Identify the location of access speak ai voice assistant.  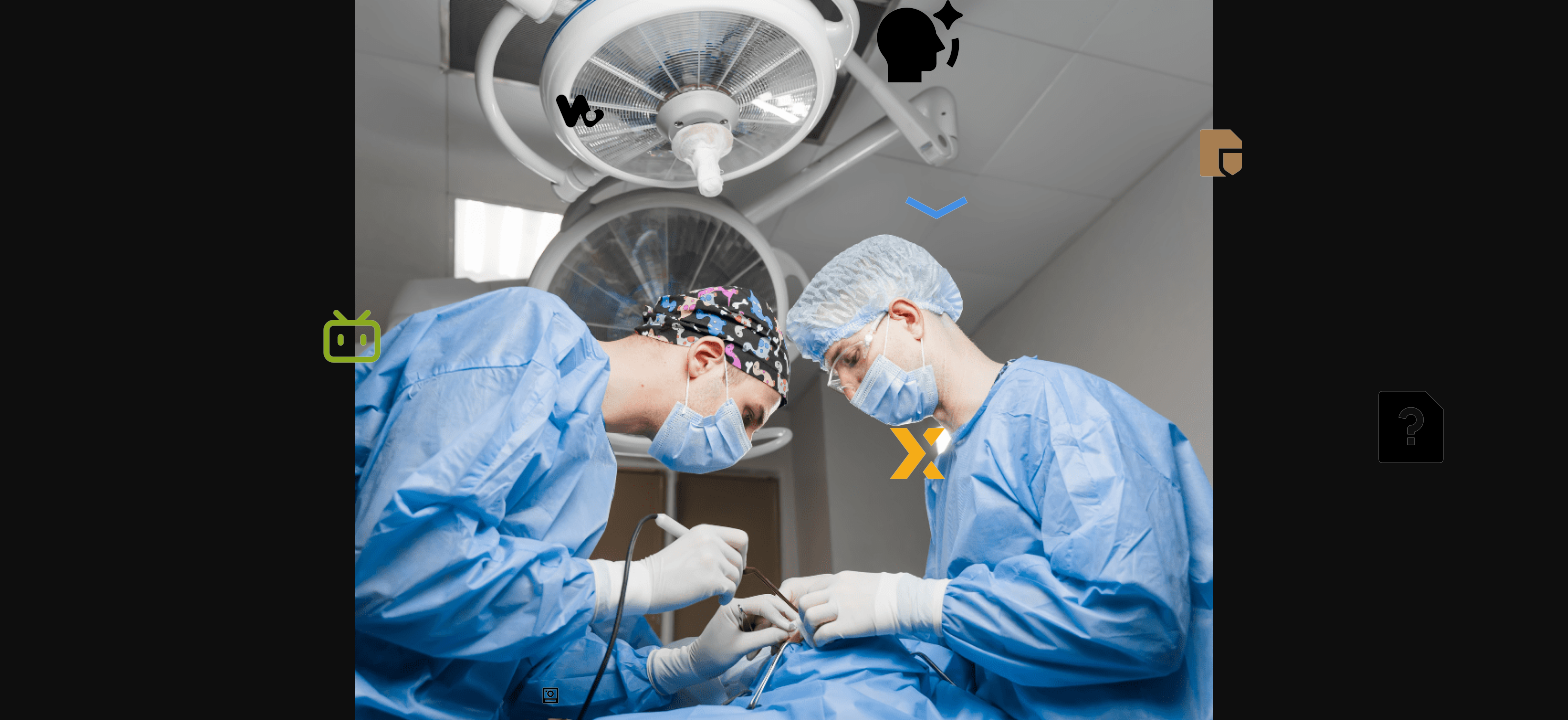
(918, 45).